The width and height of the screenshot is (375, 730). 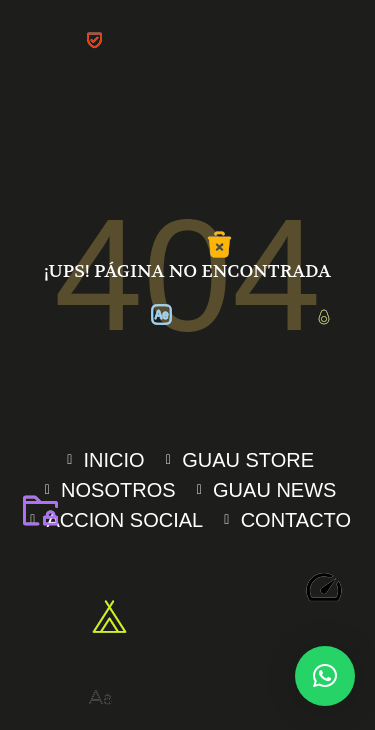 What do you see at coordinates (161, 314) in the screenshot?
I see `open Adobe After Effects` at bounding box center [161, 314].